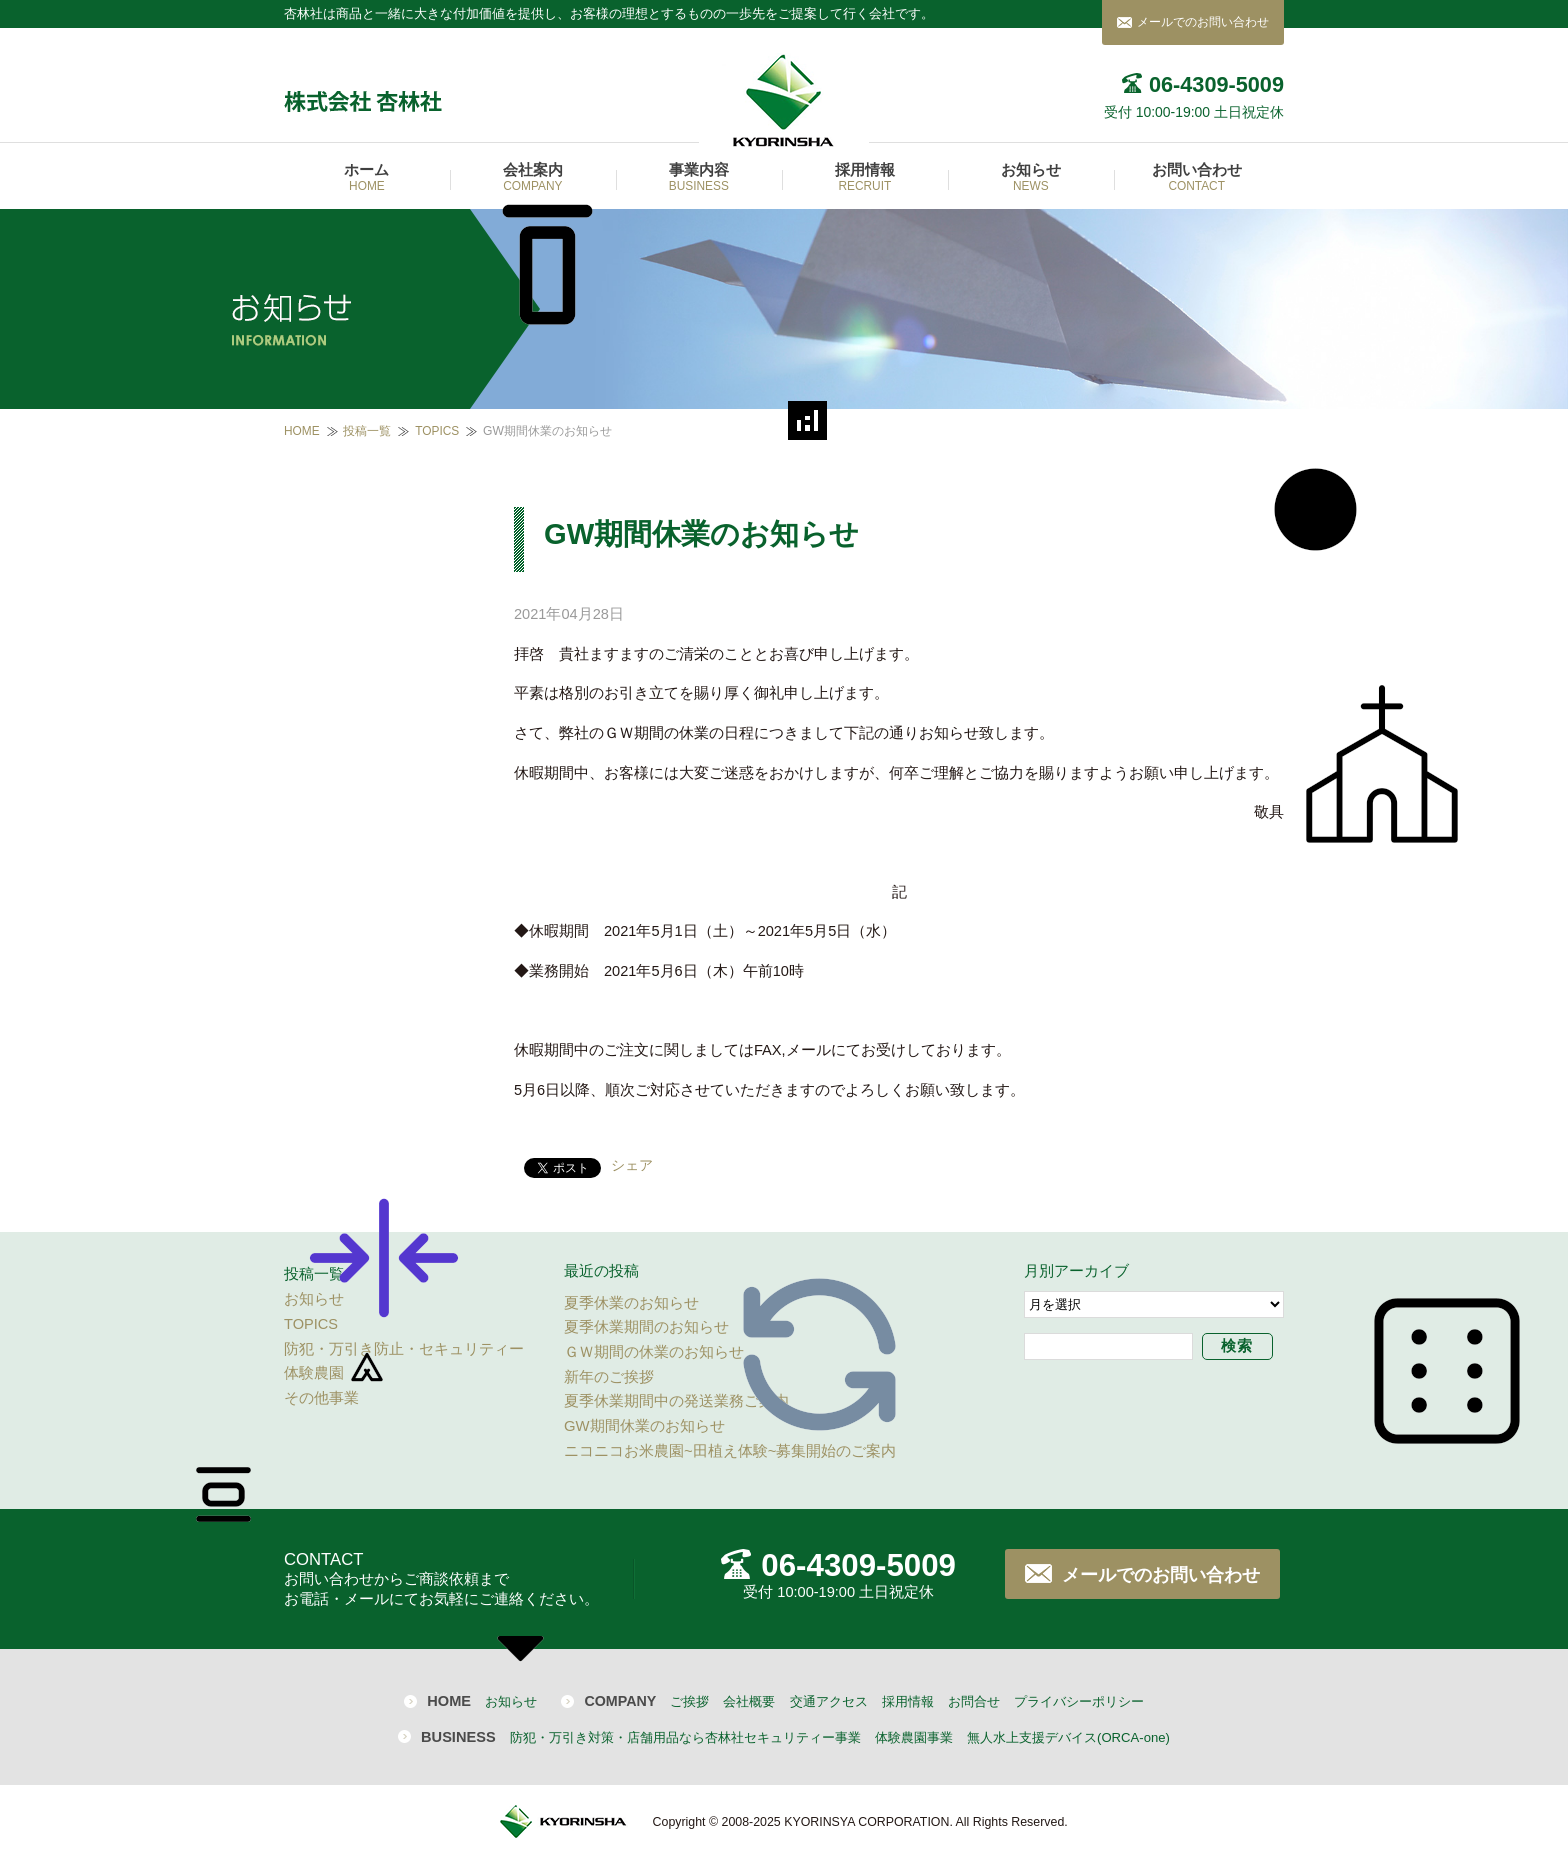 This screenshot has width=1568, height=1868. What do you see at coordinates (384, 1258) in the screenshot?
I see `collapse or minimize horizontal content` at bounding box center [384, 1258].